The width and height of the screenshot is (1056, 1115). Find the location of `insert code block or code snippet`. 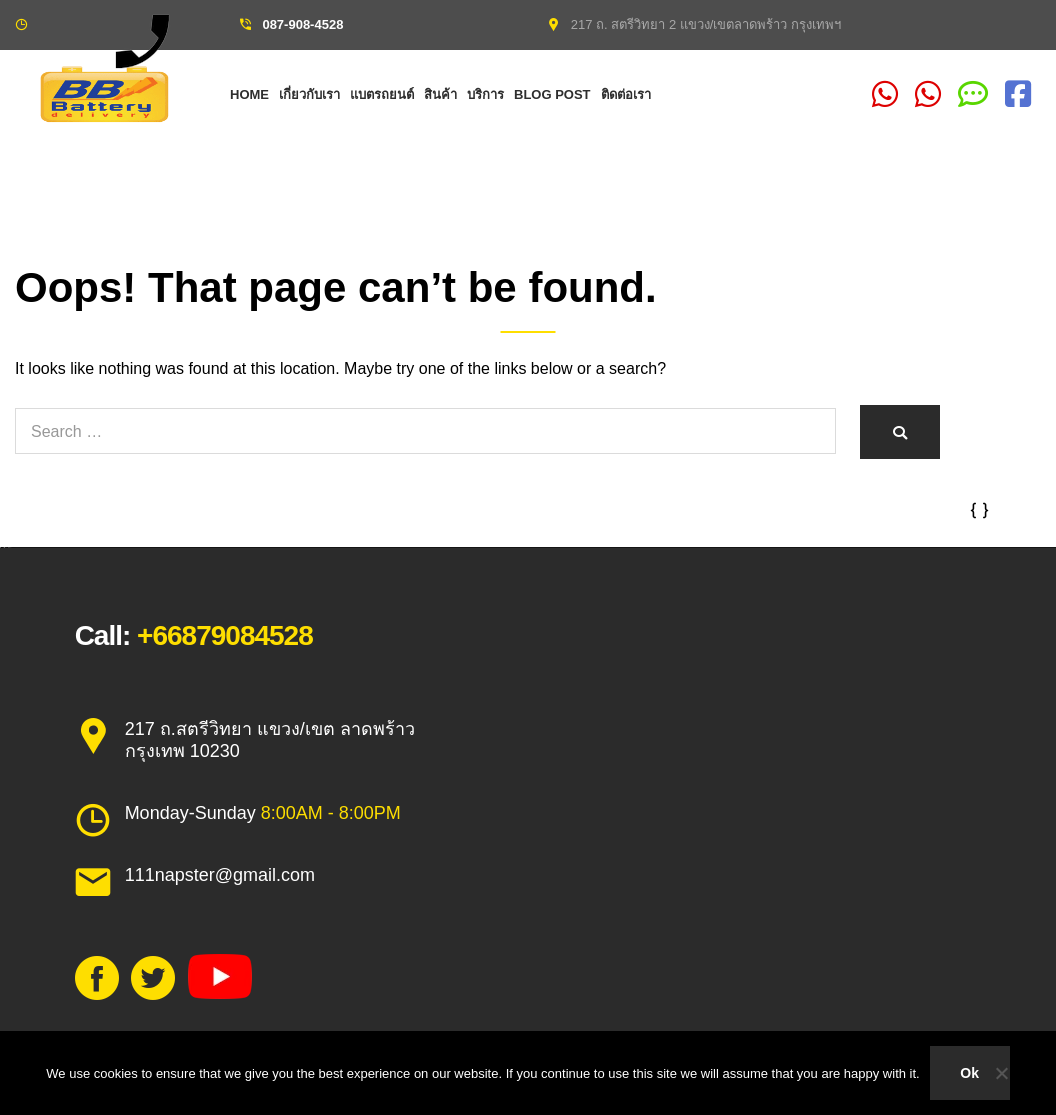

insert code block or code snippet is located at coordinates (979, 510).